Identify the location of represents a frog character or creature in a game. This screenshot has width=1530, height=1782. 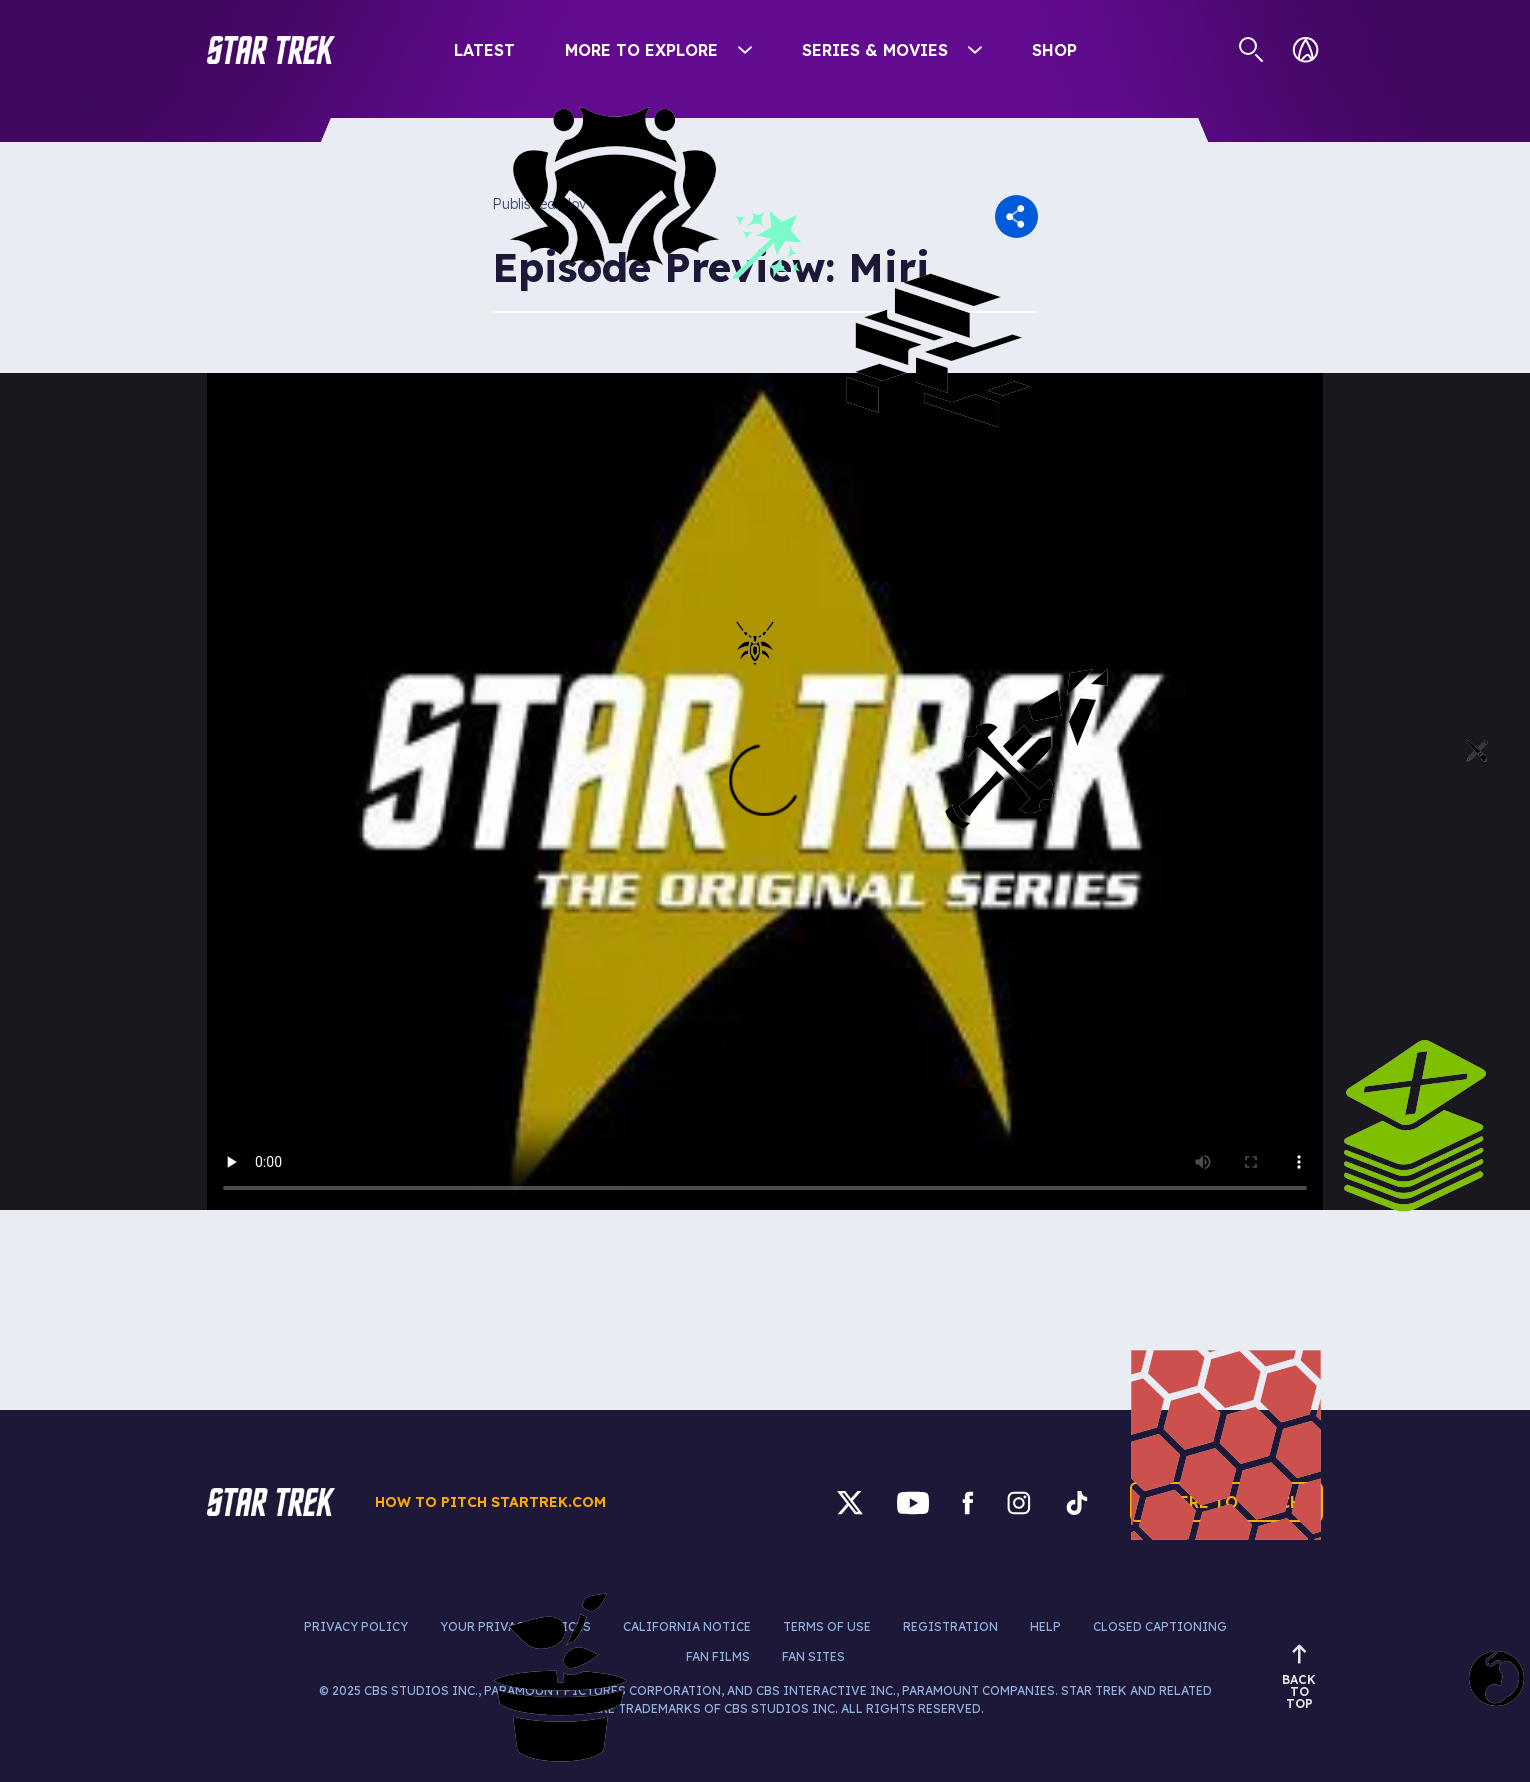
(614, 181).